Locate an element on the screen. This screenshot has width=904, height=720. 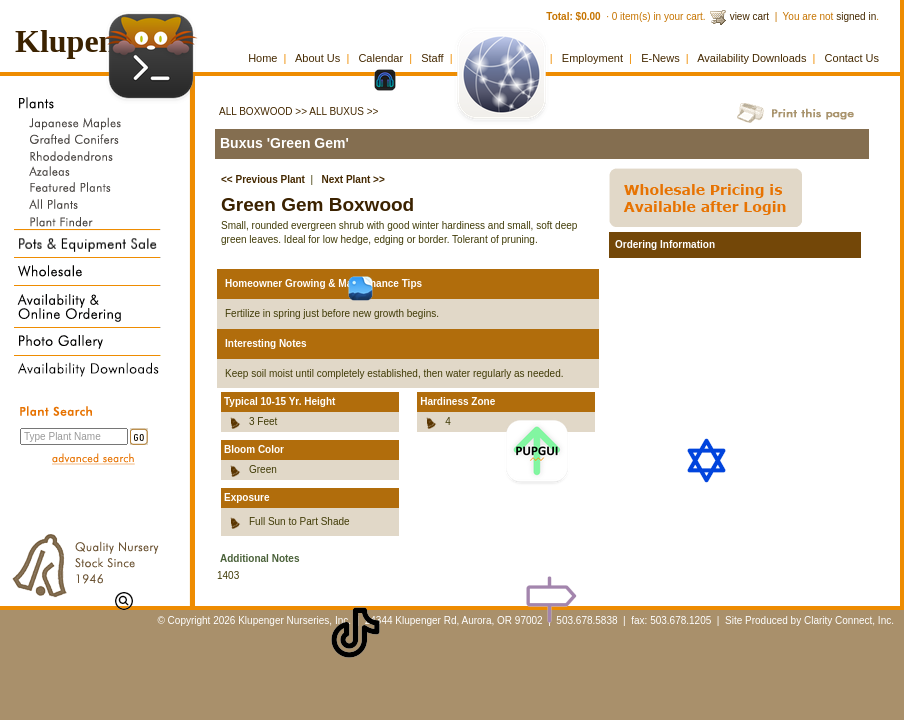
indicates jewish religious content or services is located at coordinates (706, 460).